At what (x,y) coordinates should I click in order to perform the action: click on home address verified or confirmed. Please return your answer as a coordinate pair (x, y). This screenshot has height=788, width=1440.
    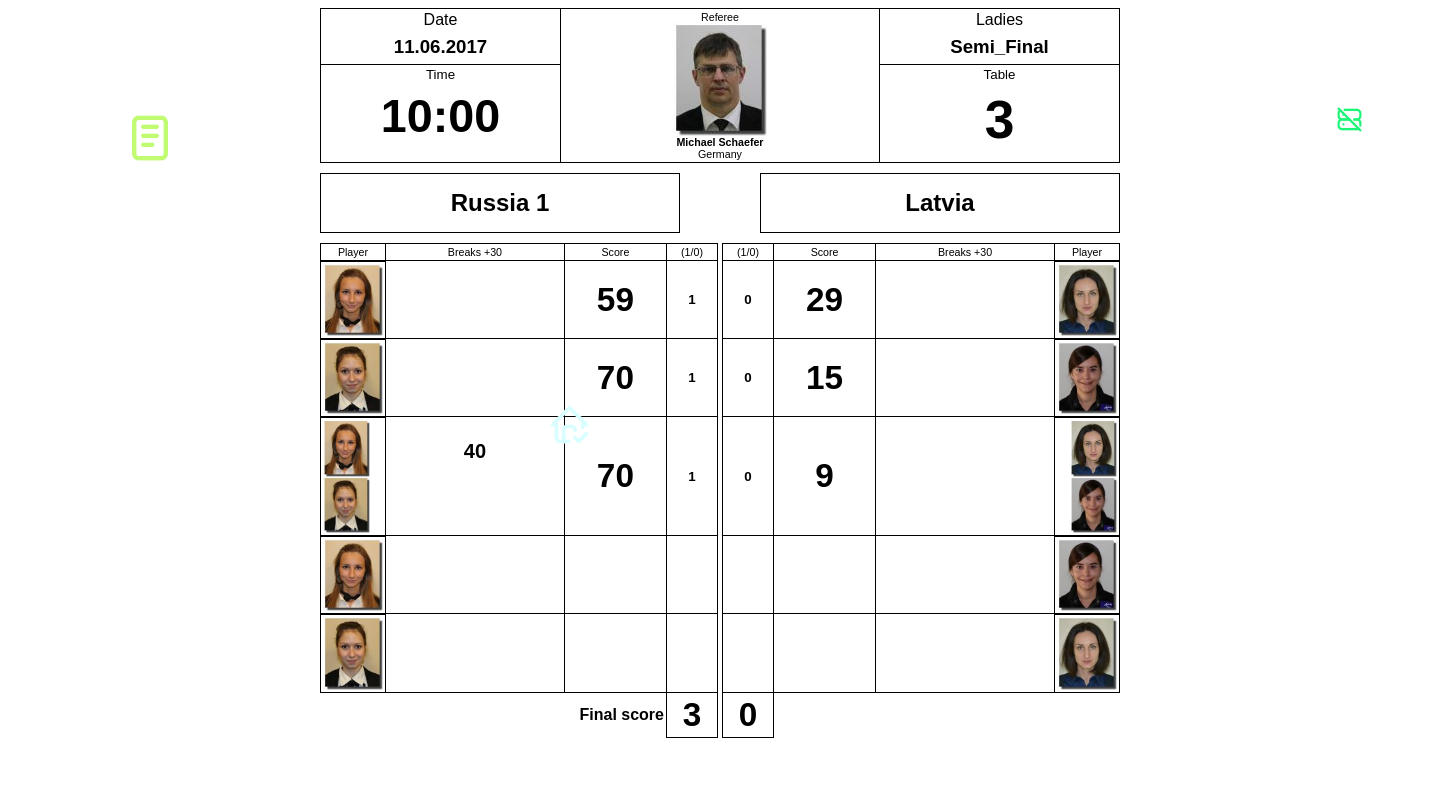
    Looking at the image, I should click on (569, 424).